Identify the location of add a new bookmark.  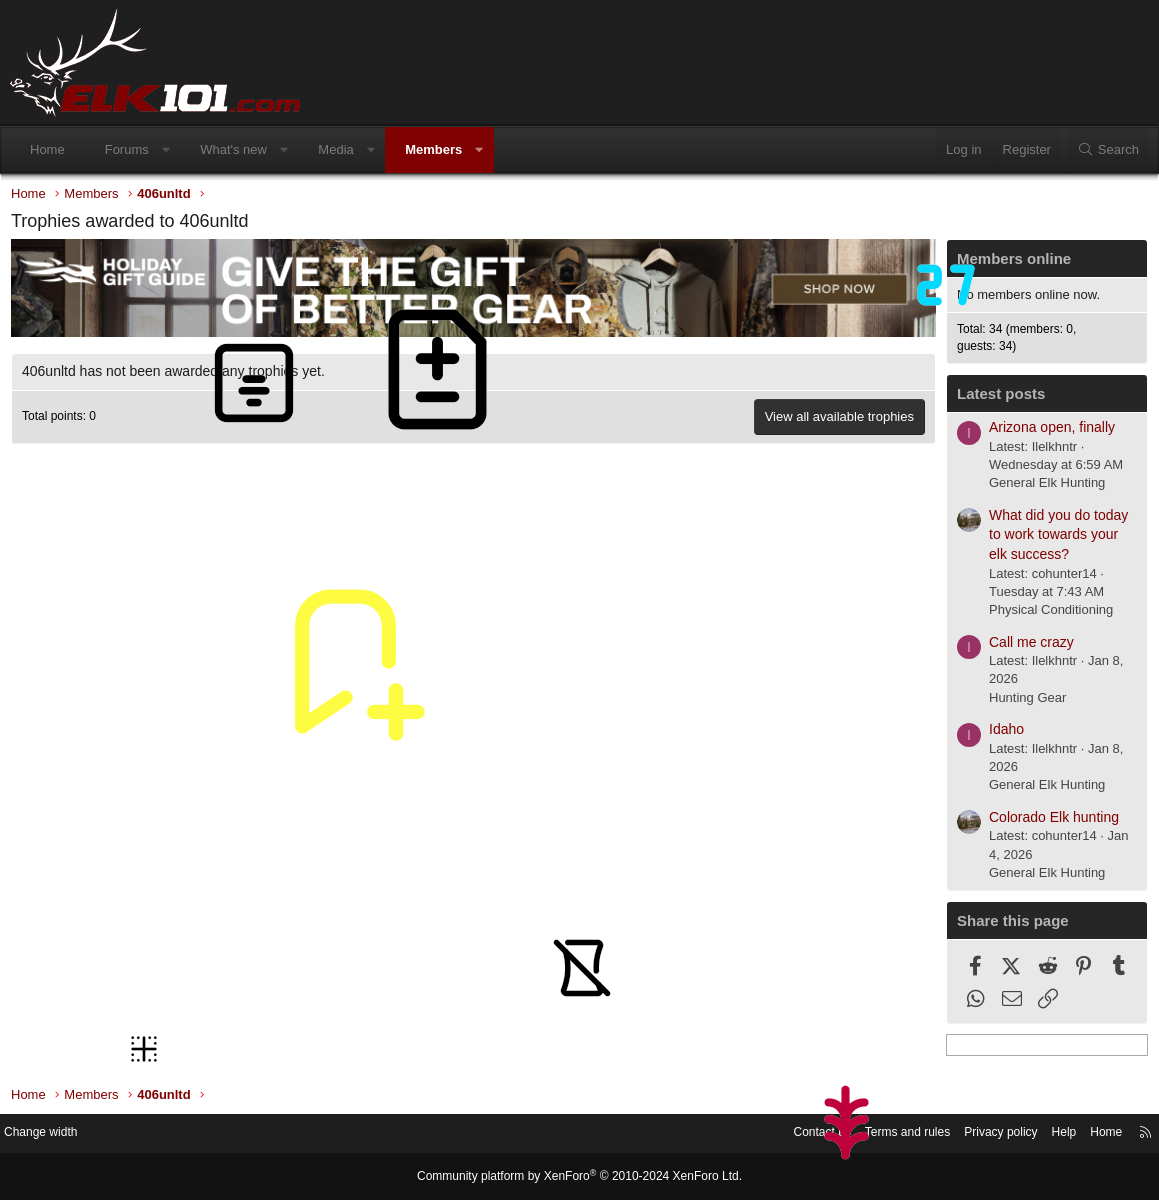
(345, 661).